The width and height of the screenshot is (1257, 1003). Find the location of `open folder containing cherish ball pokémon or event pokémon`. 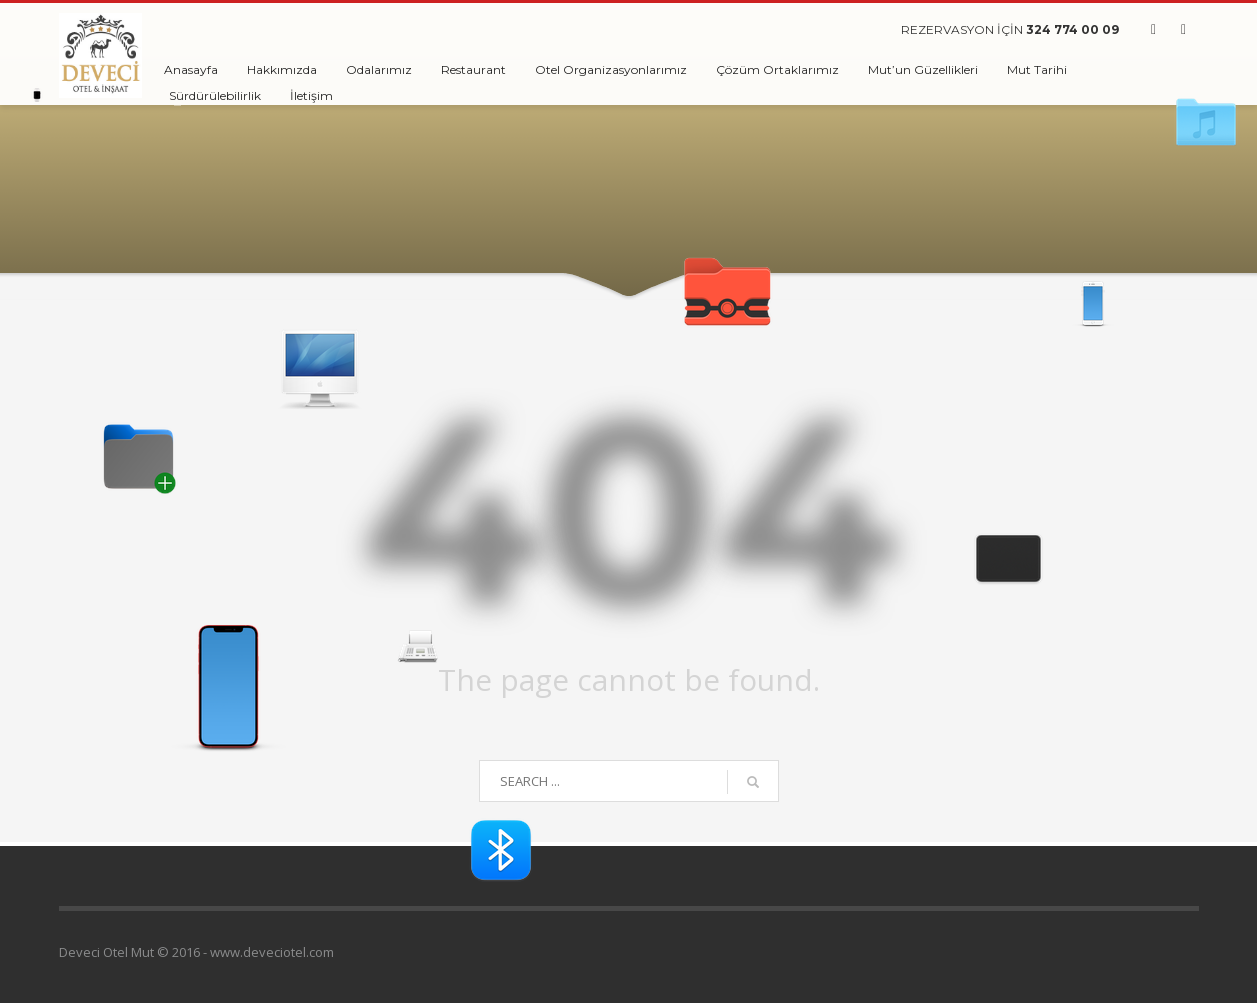

open folder containing cherish ball pokémon or event pokémon is located at coordinates (727, 294).